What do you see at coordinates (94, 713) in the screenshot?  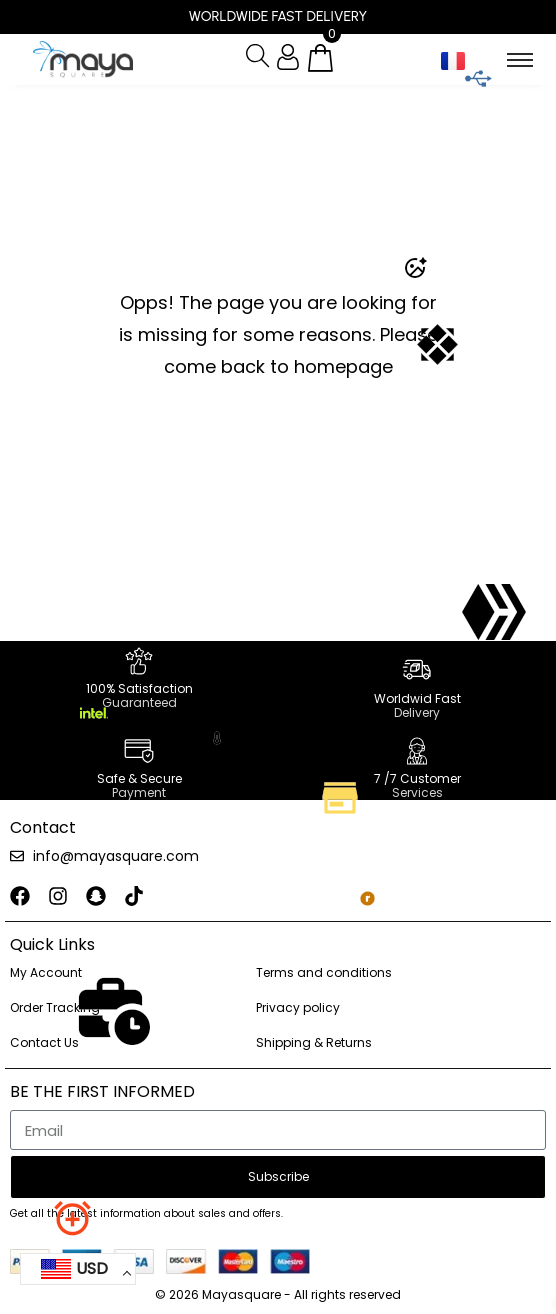 I see `Intel corporation brand logo` at bounding box center [94, 713].